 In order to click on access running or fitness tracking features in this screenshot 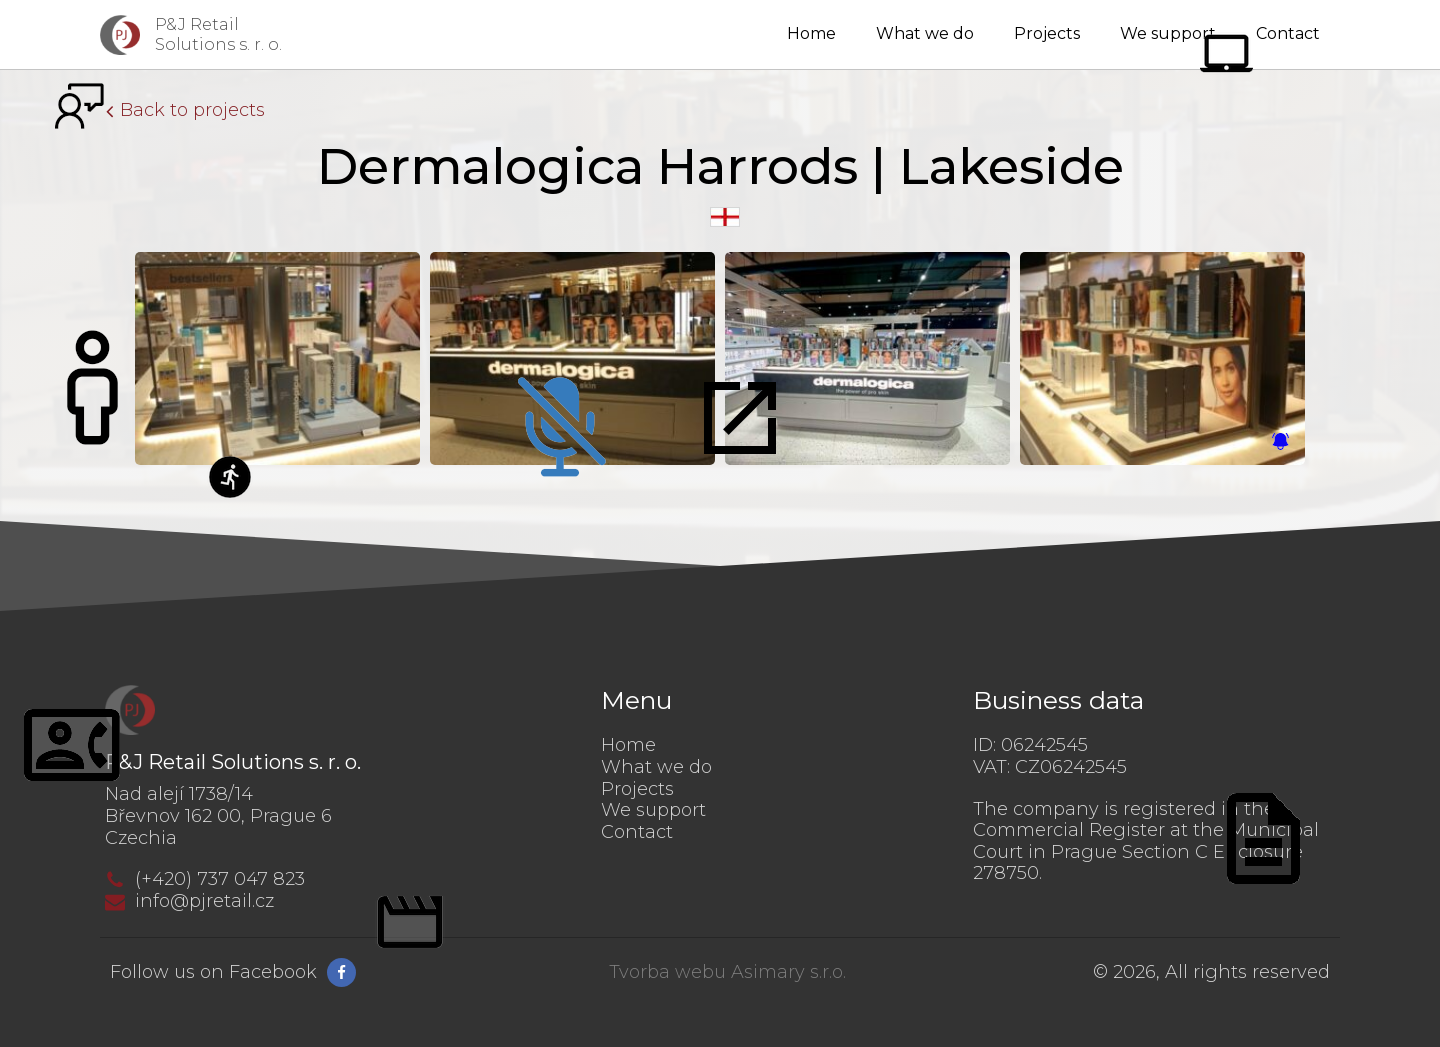, I will do `click(230, 477)`.